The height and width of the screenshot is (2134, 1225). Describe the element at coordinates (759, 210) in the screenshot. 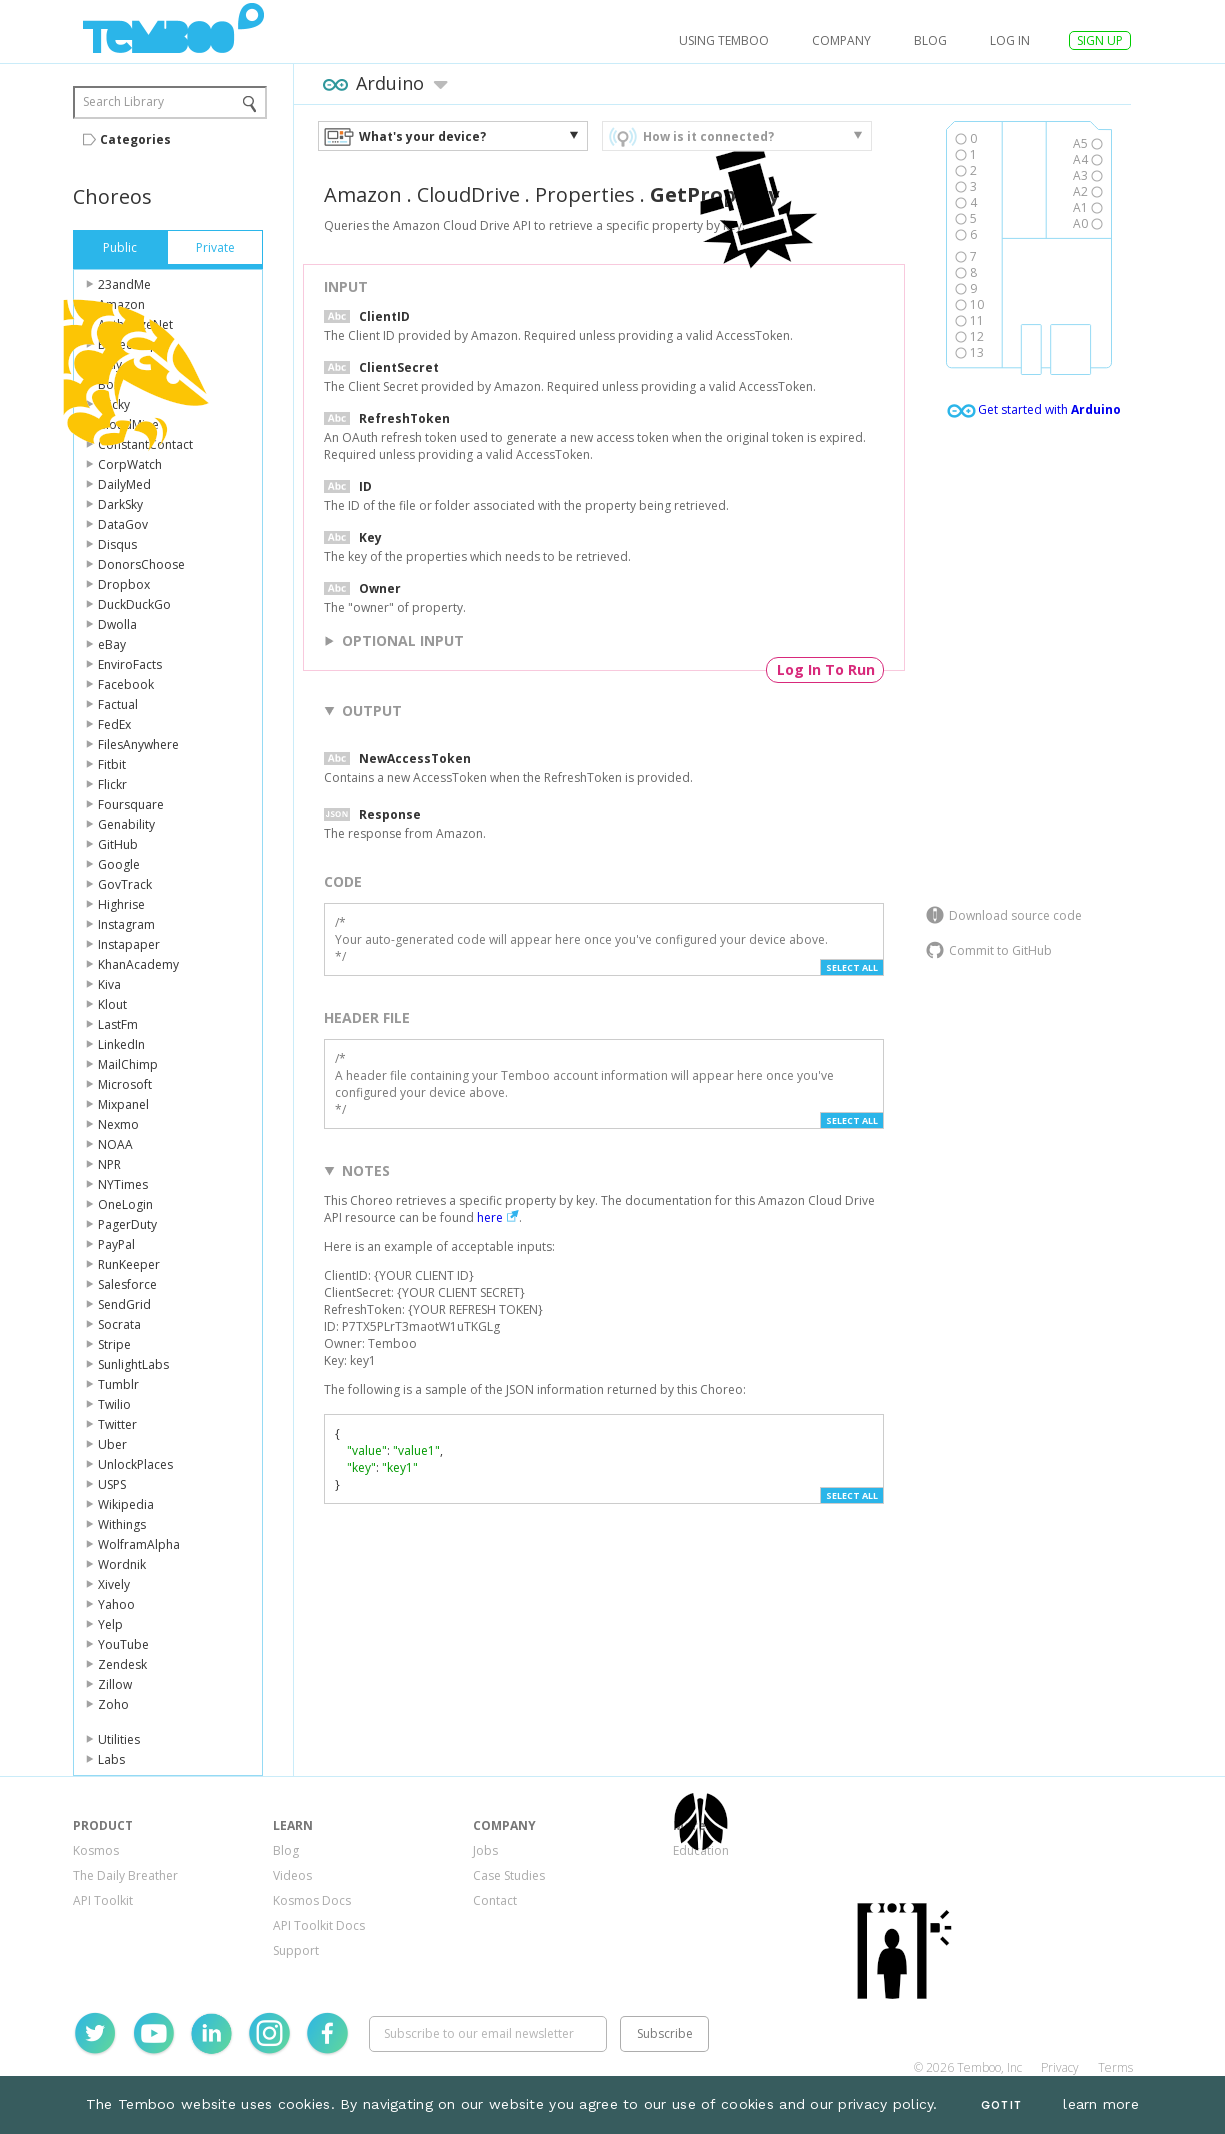

I see `indicates a legal or court-related feature` at that location.